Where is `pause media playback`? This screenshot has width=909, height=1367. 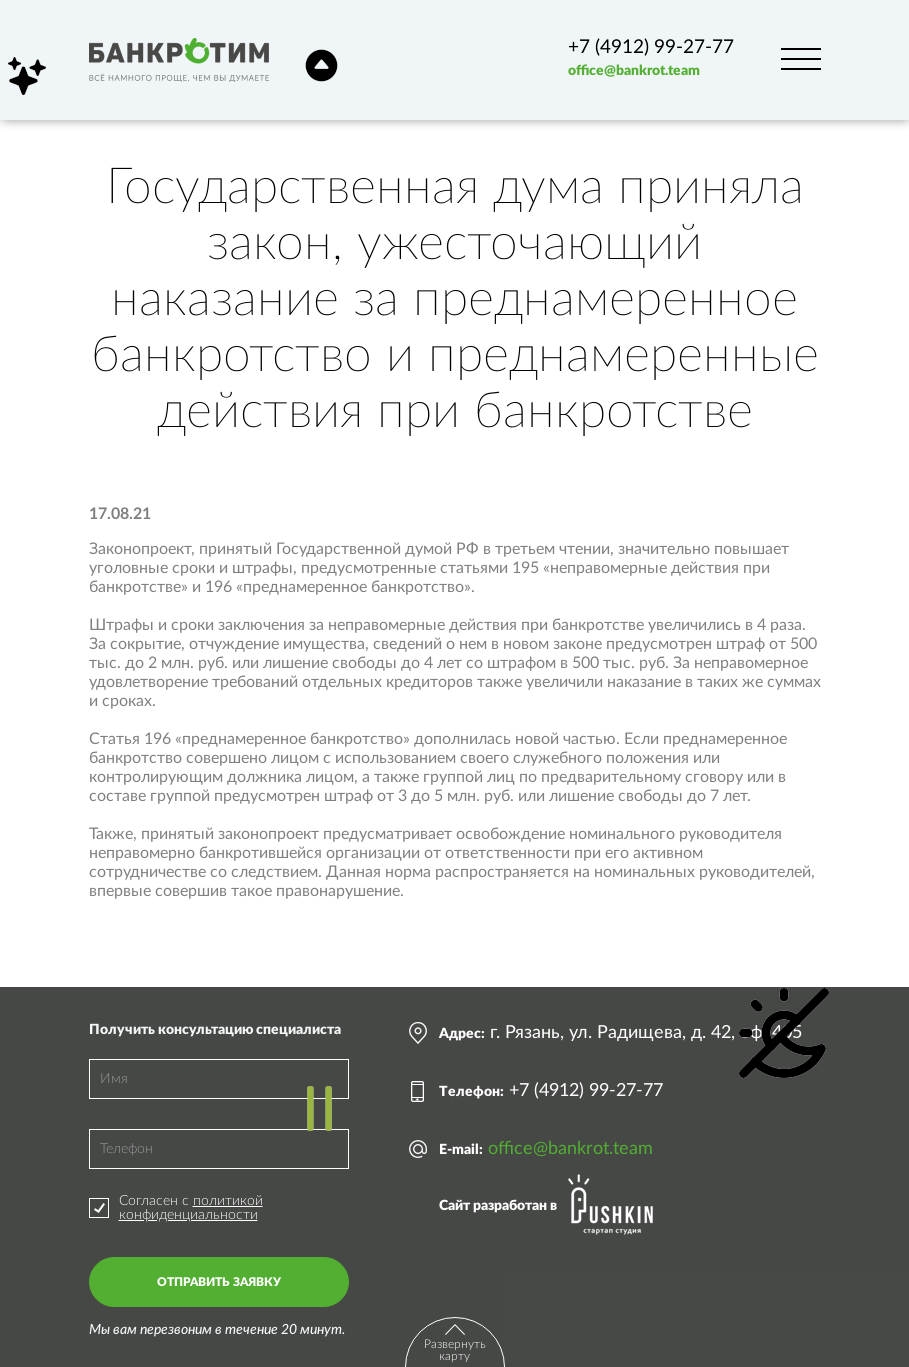
pause media playback is located at coordinates (319, 1108).